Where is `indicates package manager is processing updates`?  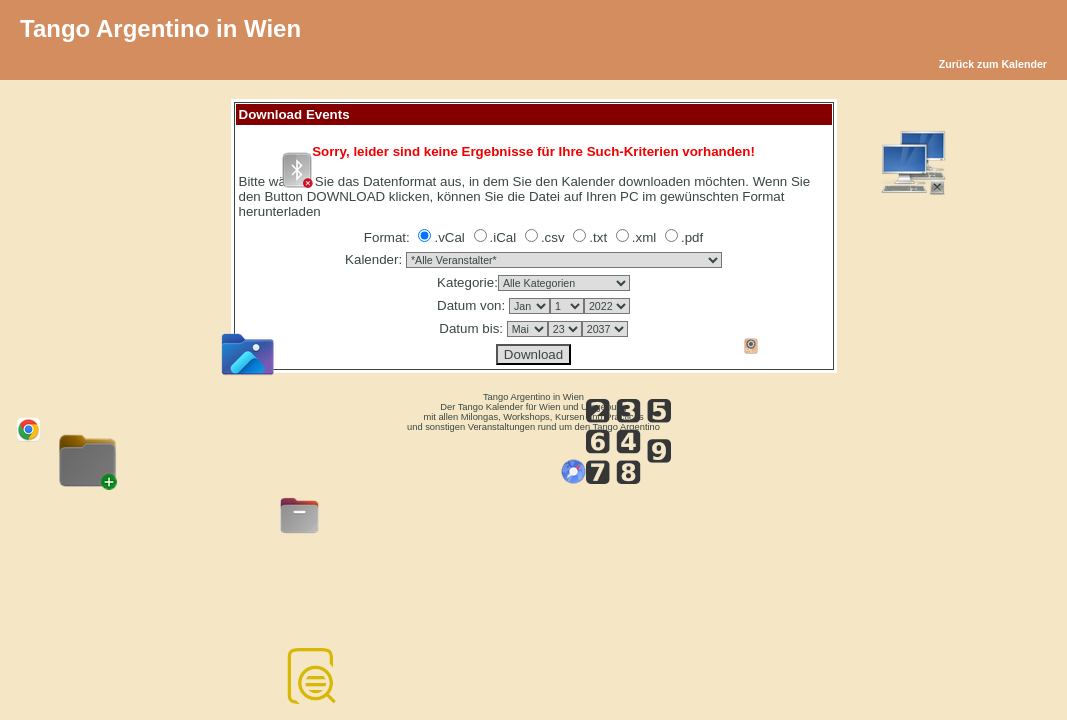
indicates package manager is processing updates is located at coordinates (751, 346).